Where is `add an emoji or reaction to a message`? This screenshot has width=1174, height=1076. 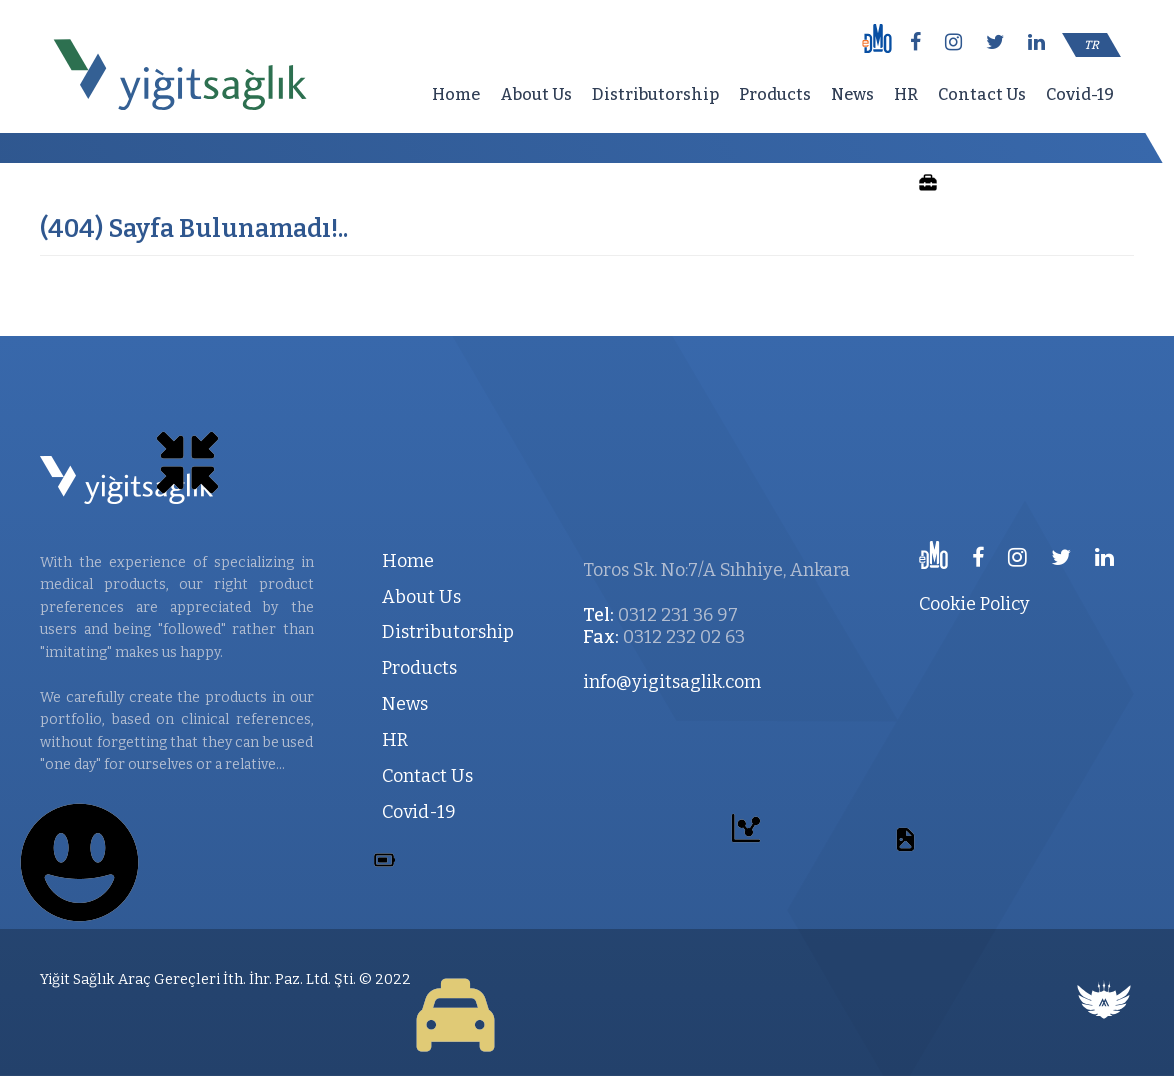 add an emoji or reaction to a message is located at coordinates (79, 862).